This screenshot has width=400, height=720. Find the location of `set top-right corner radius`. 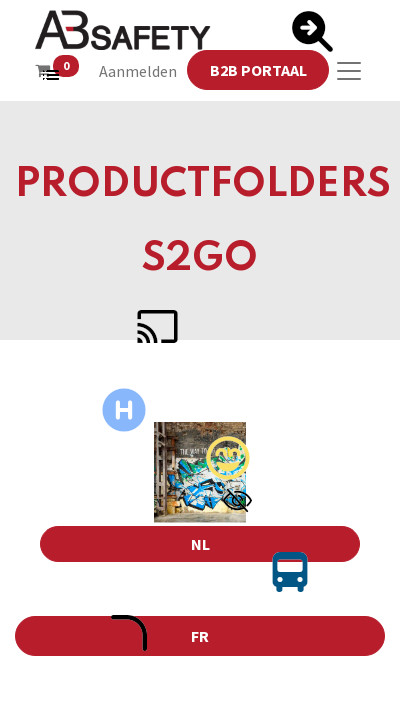

set top-right corner radius is located at coordinates (129, 633).